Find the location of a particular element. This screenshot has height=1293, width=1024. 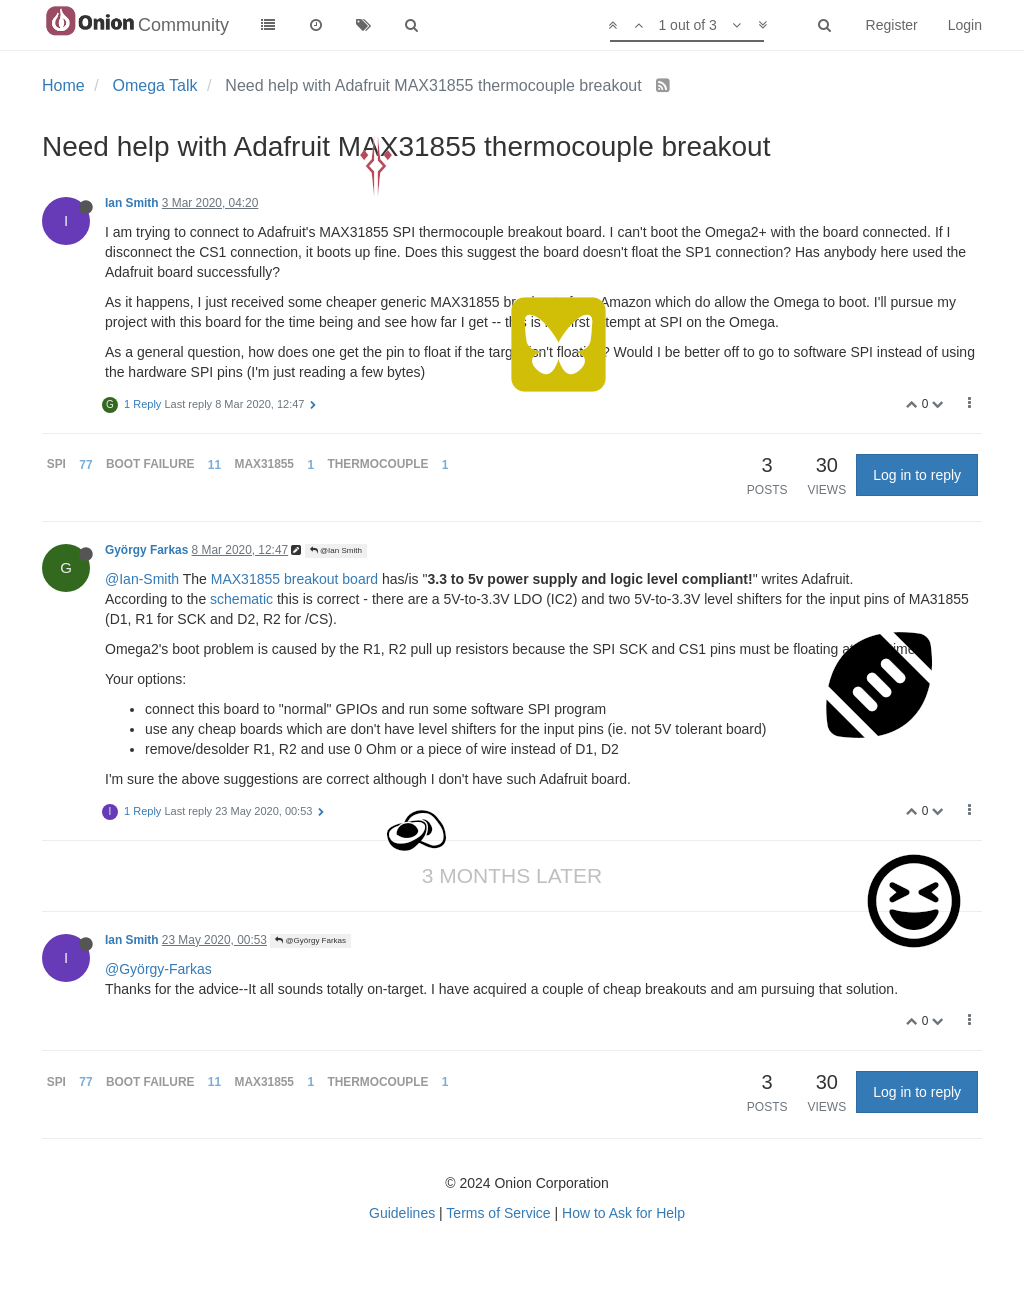

access football or american sports content is located at coordinates (879, 685).